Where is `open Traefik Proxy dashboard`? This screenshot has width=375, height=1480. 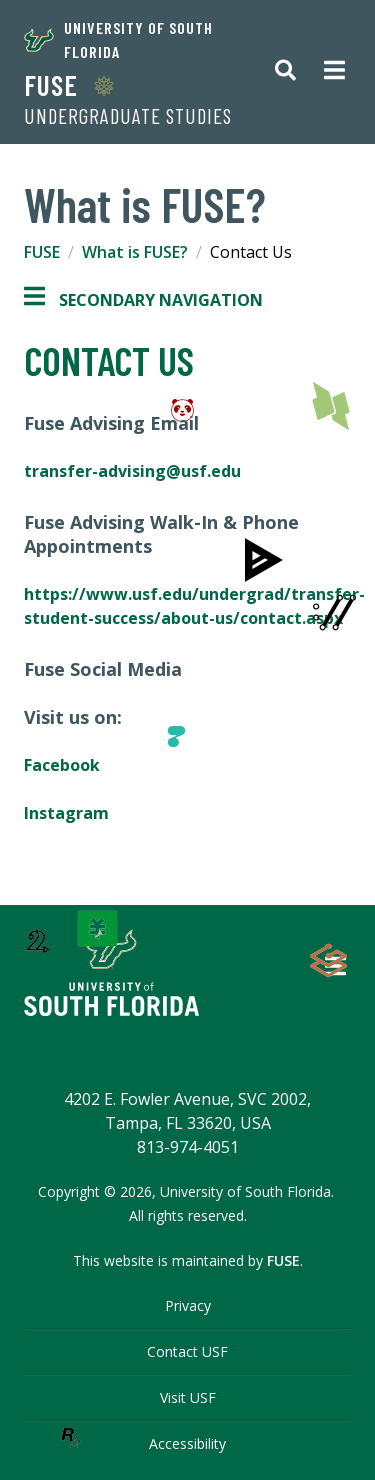
open Traefik Proxy dashboard is located at coordinates (328, 960).